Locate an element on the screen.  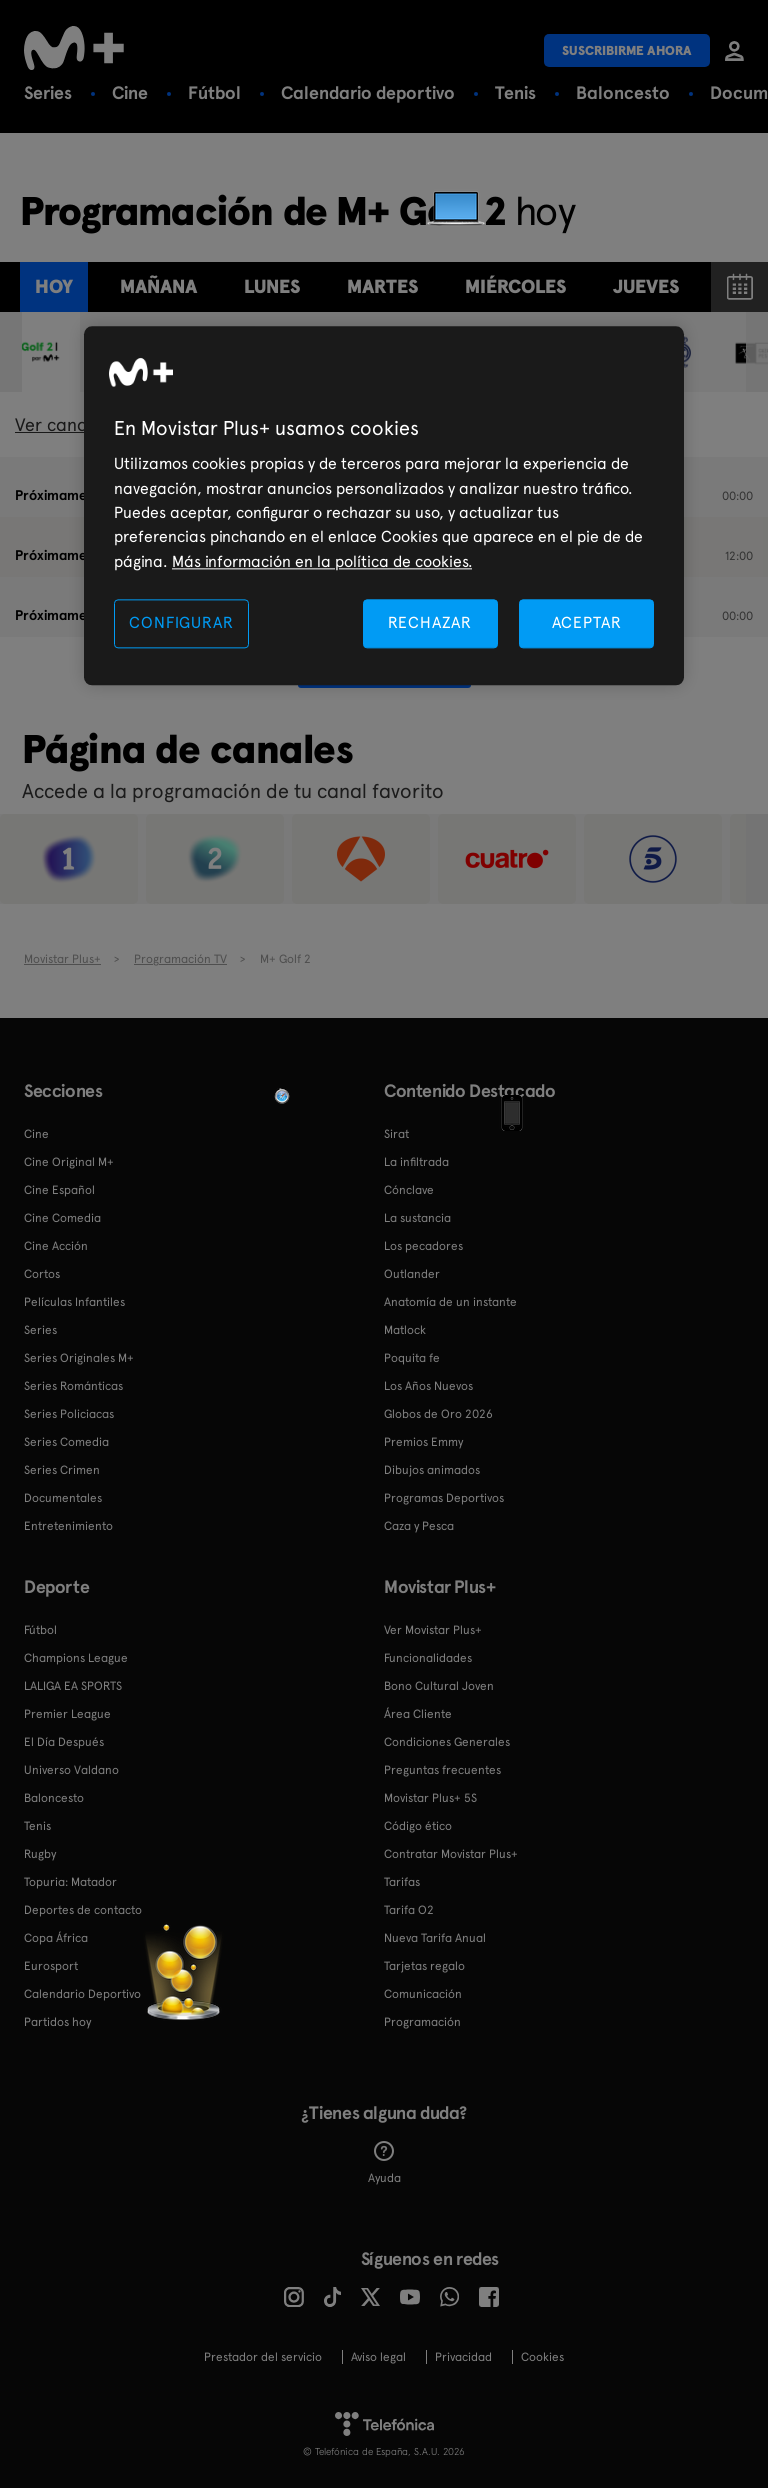
iPod Touch device in sidebar navigation is located at coordinates (512, 1113).